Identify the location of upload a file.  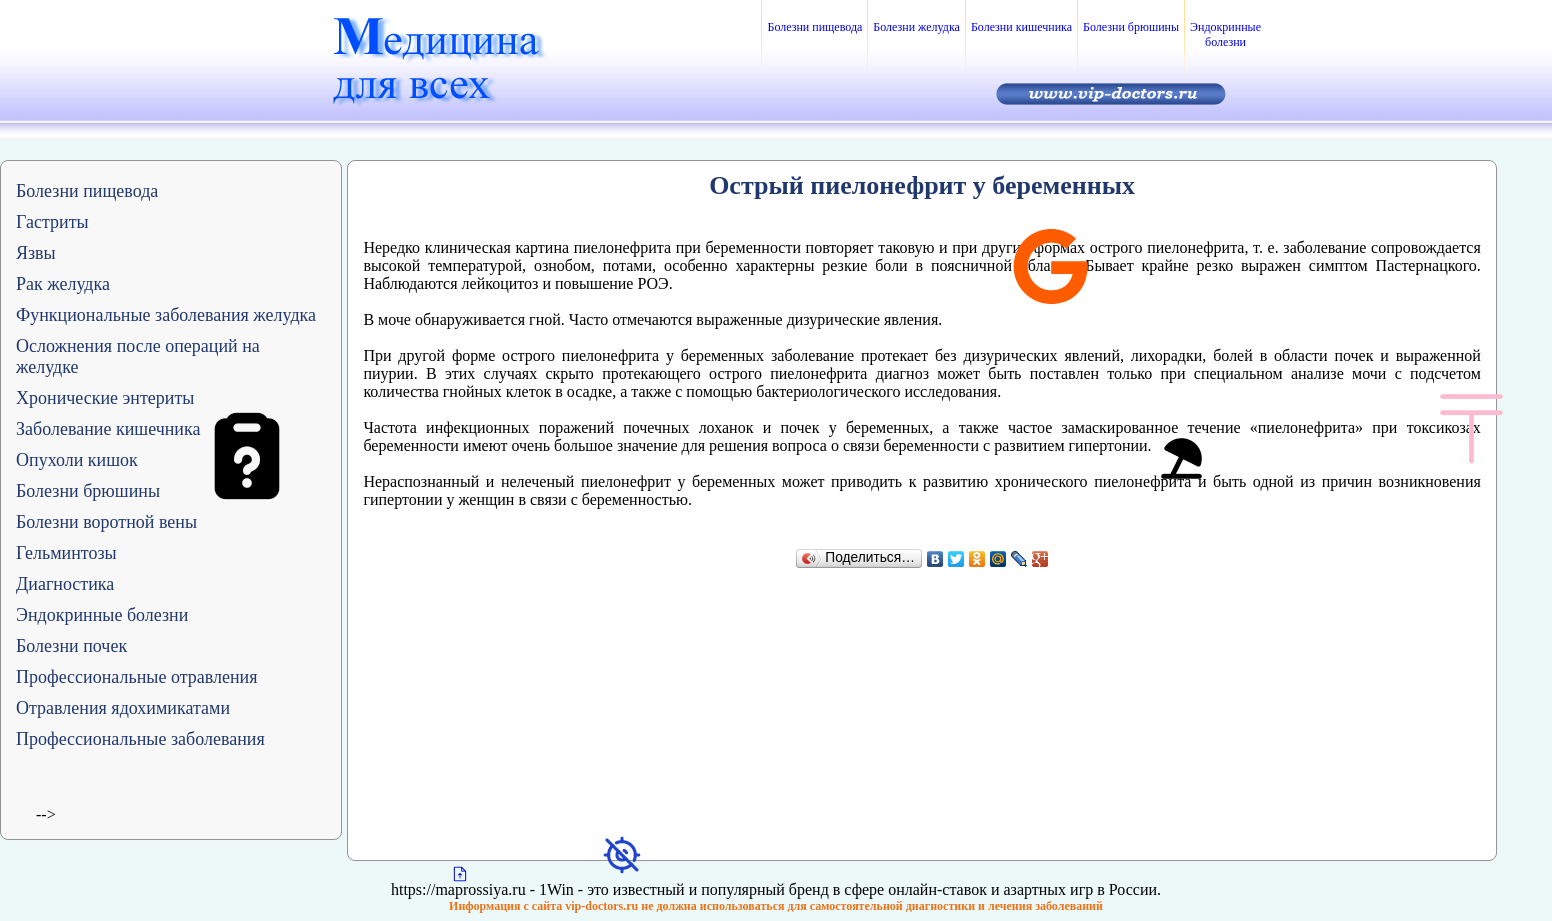
(460, 874).